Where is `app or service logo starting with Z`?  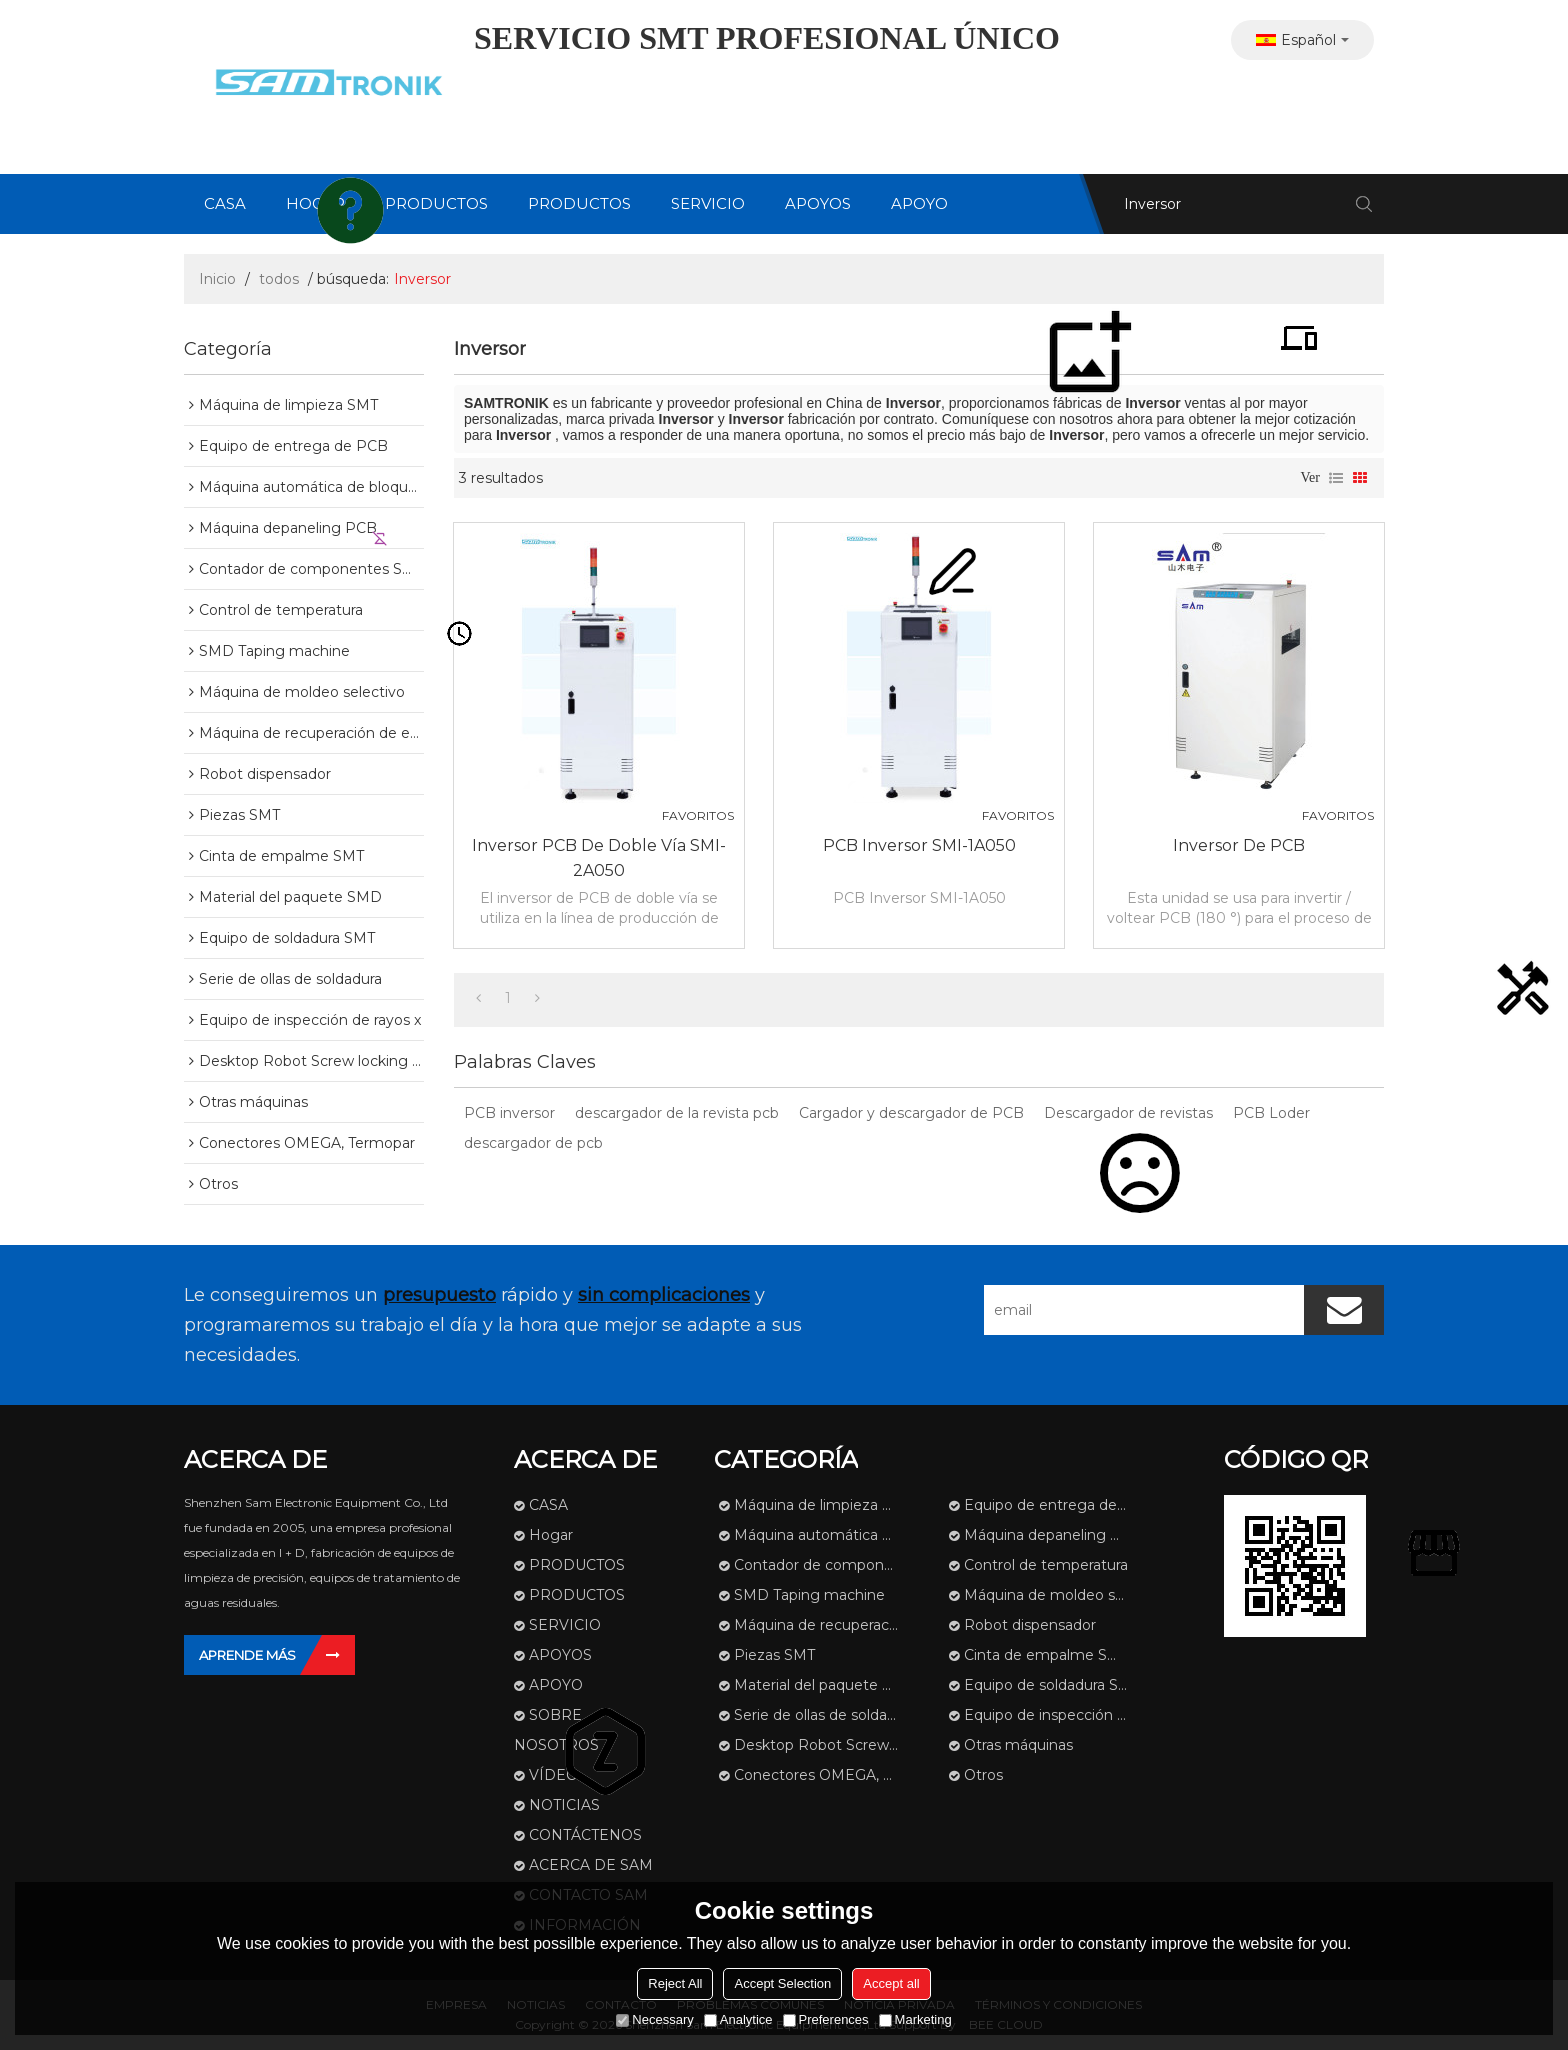 app or service logo starting with Z is located at coordinates (605, 1751).